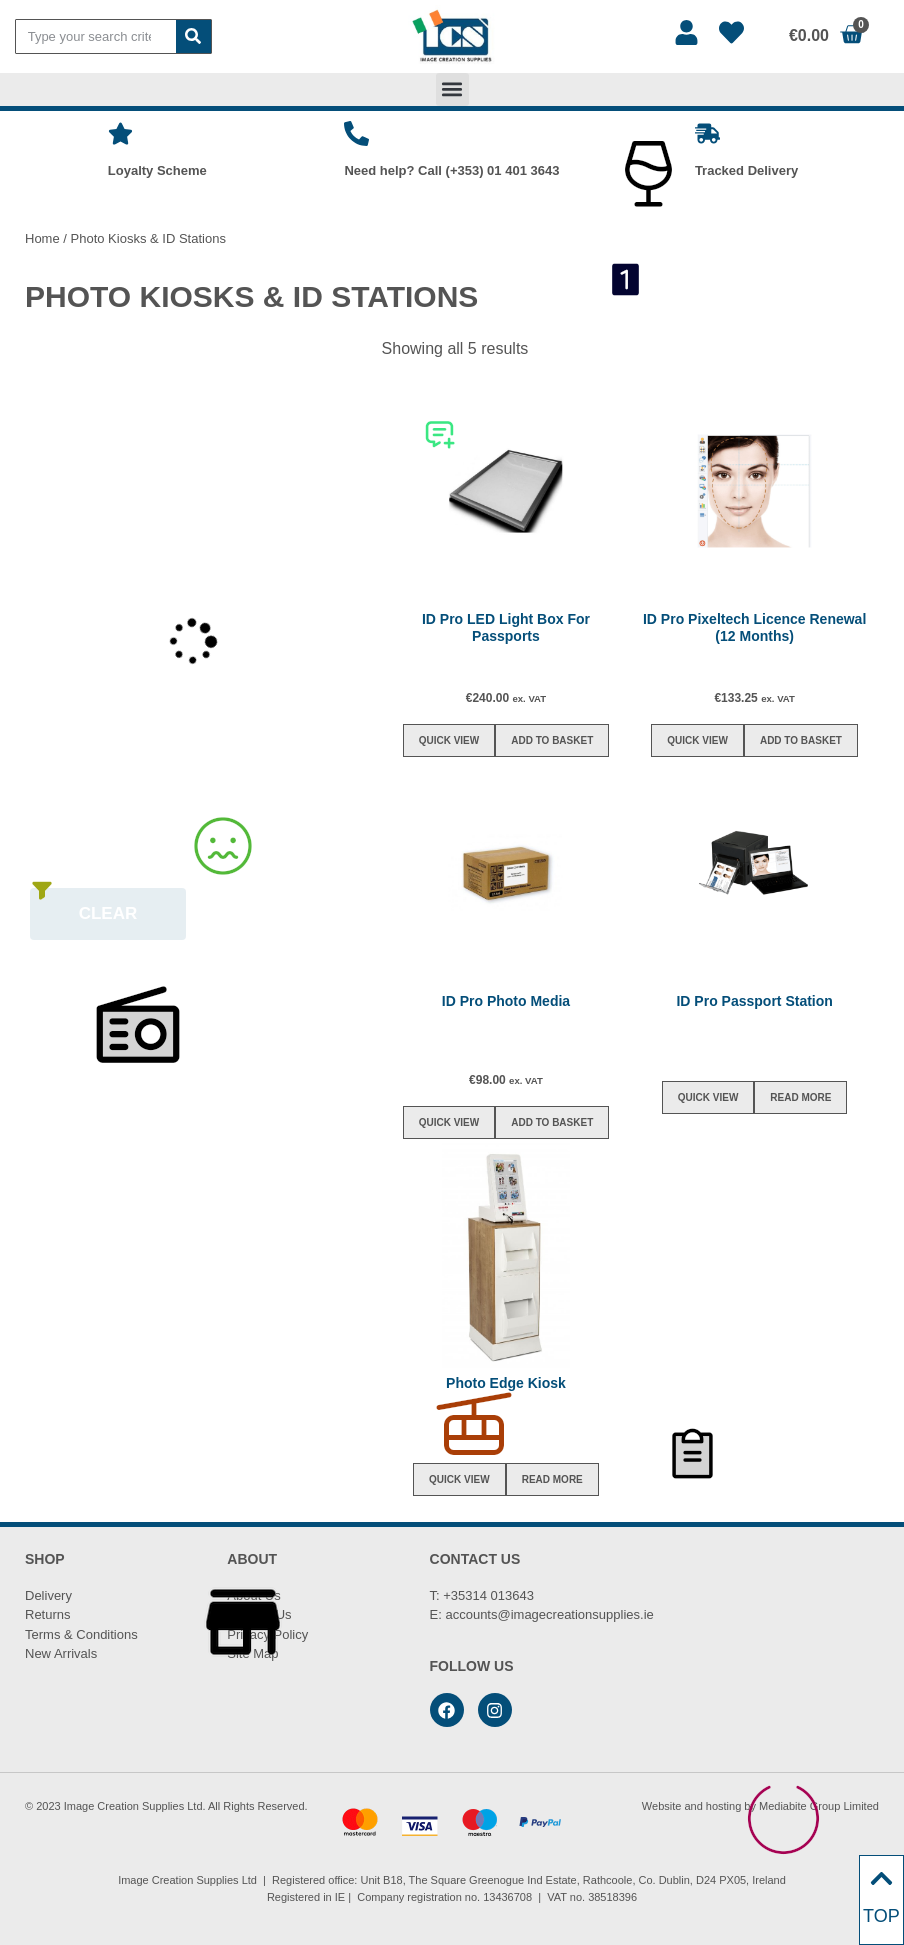 This screenshot has height=1945, width=904. What do you see at coordinates (223, 846) in the screenshot?
I see `indicates a nervous or anxious status` at bounding box center [223, 846].